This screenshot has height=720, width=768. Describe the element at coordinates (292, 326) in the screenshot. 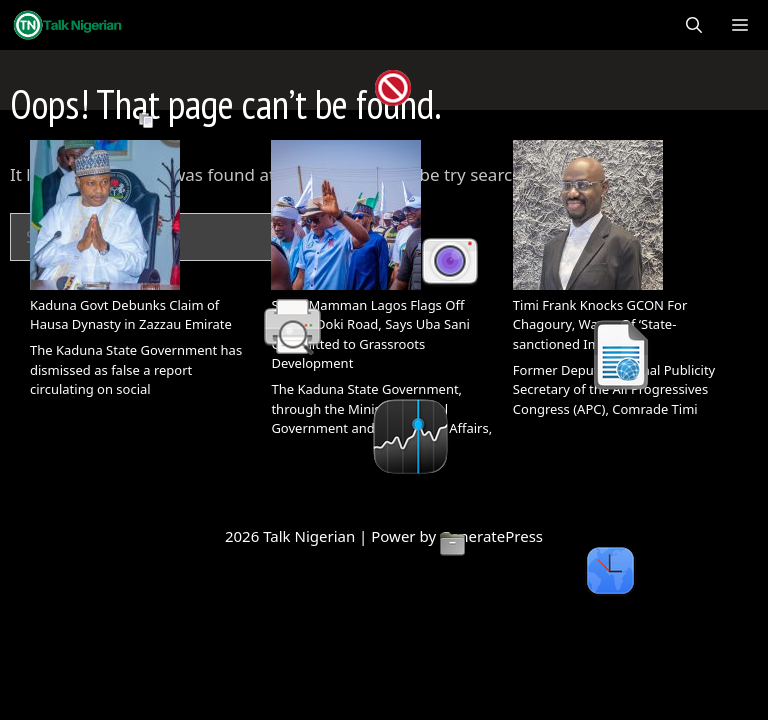

I see `preview document before printing` at that location.